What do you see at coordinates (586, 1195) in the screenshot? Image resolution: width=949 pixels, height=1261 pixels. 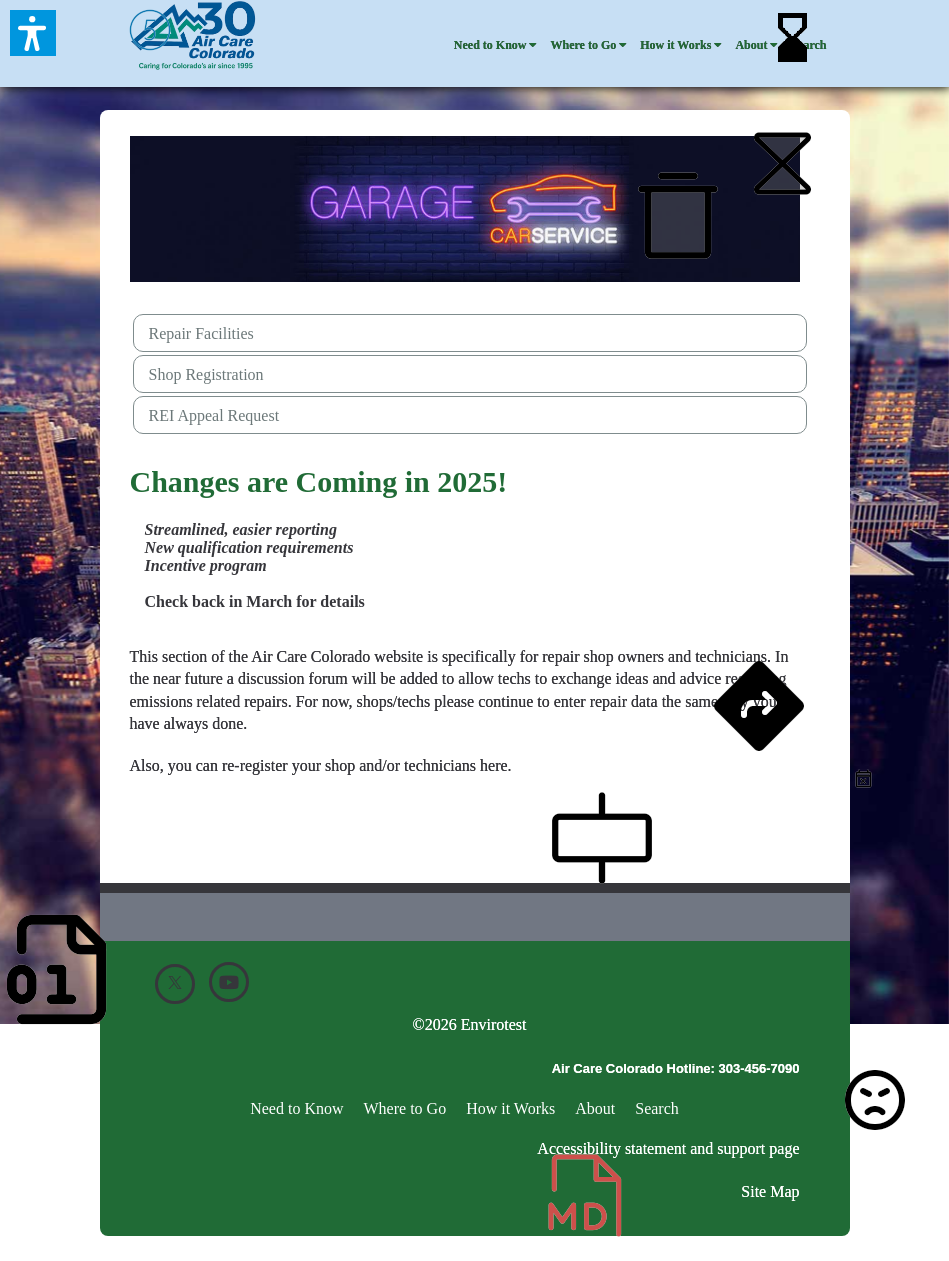 I see `open a markdown file` at bounding box center [586, 1195].